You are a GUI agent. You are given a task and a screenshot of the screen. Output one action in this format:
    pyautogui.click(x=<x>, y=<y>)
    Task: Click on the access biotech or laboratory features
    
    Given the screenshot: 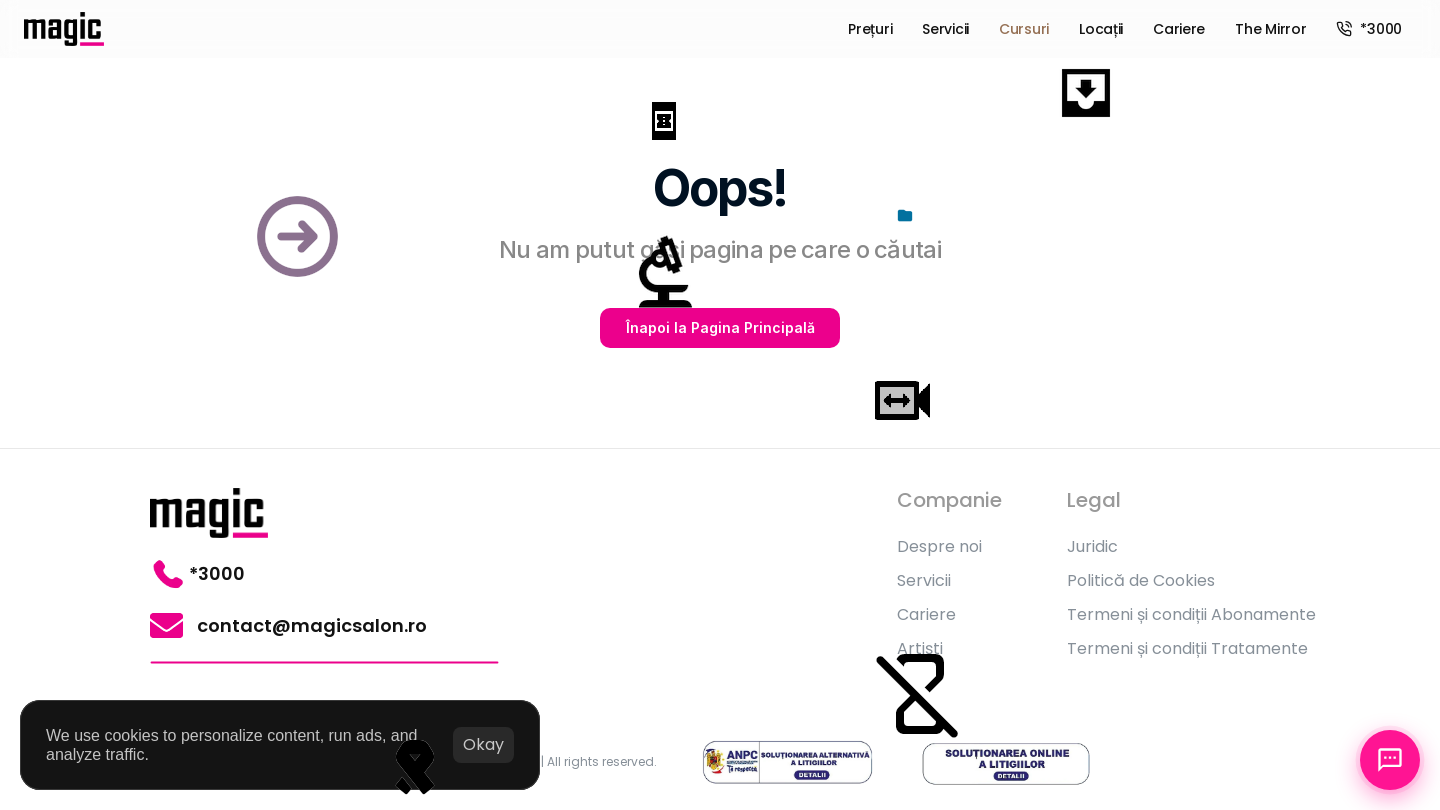 What is the action you would take?
    pyautogui.click(x=665, y=273)
    